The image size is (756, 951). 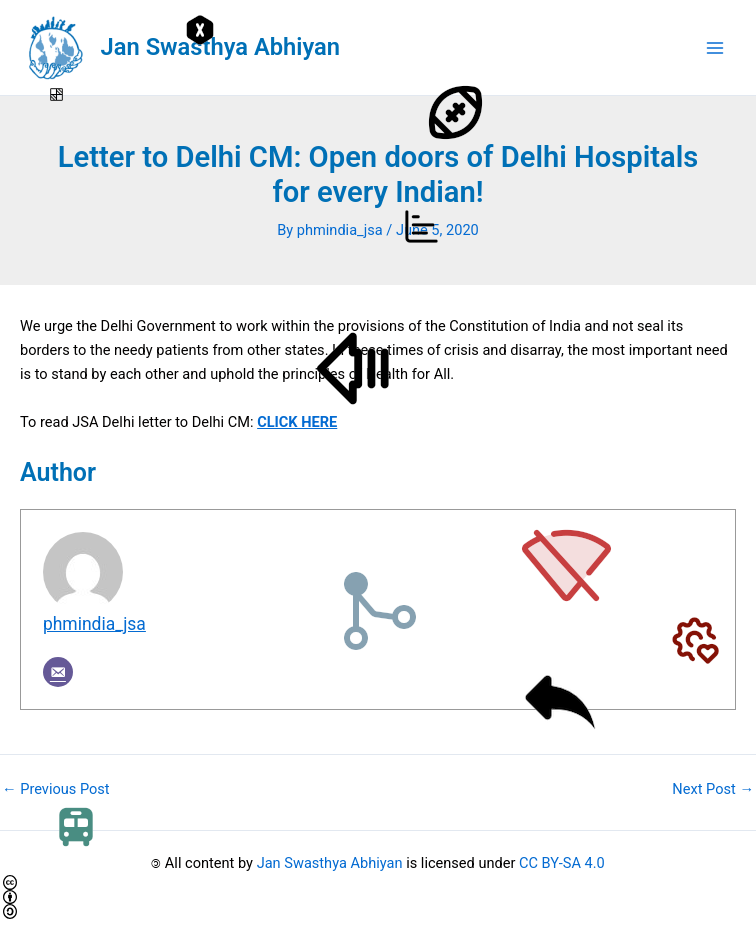 What do you see at coordinates (694, 639) in the screenshot?
I see `customize your favorites or liked items settings` at bounding box center [694, 639].